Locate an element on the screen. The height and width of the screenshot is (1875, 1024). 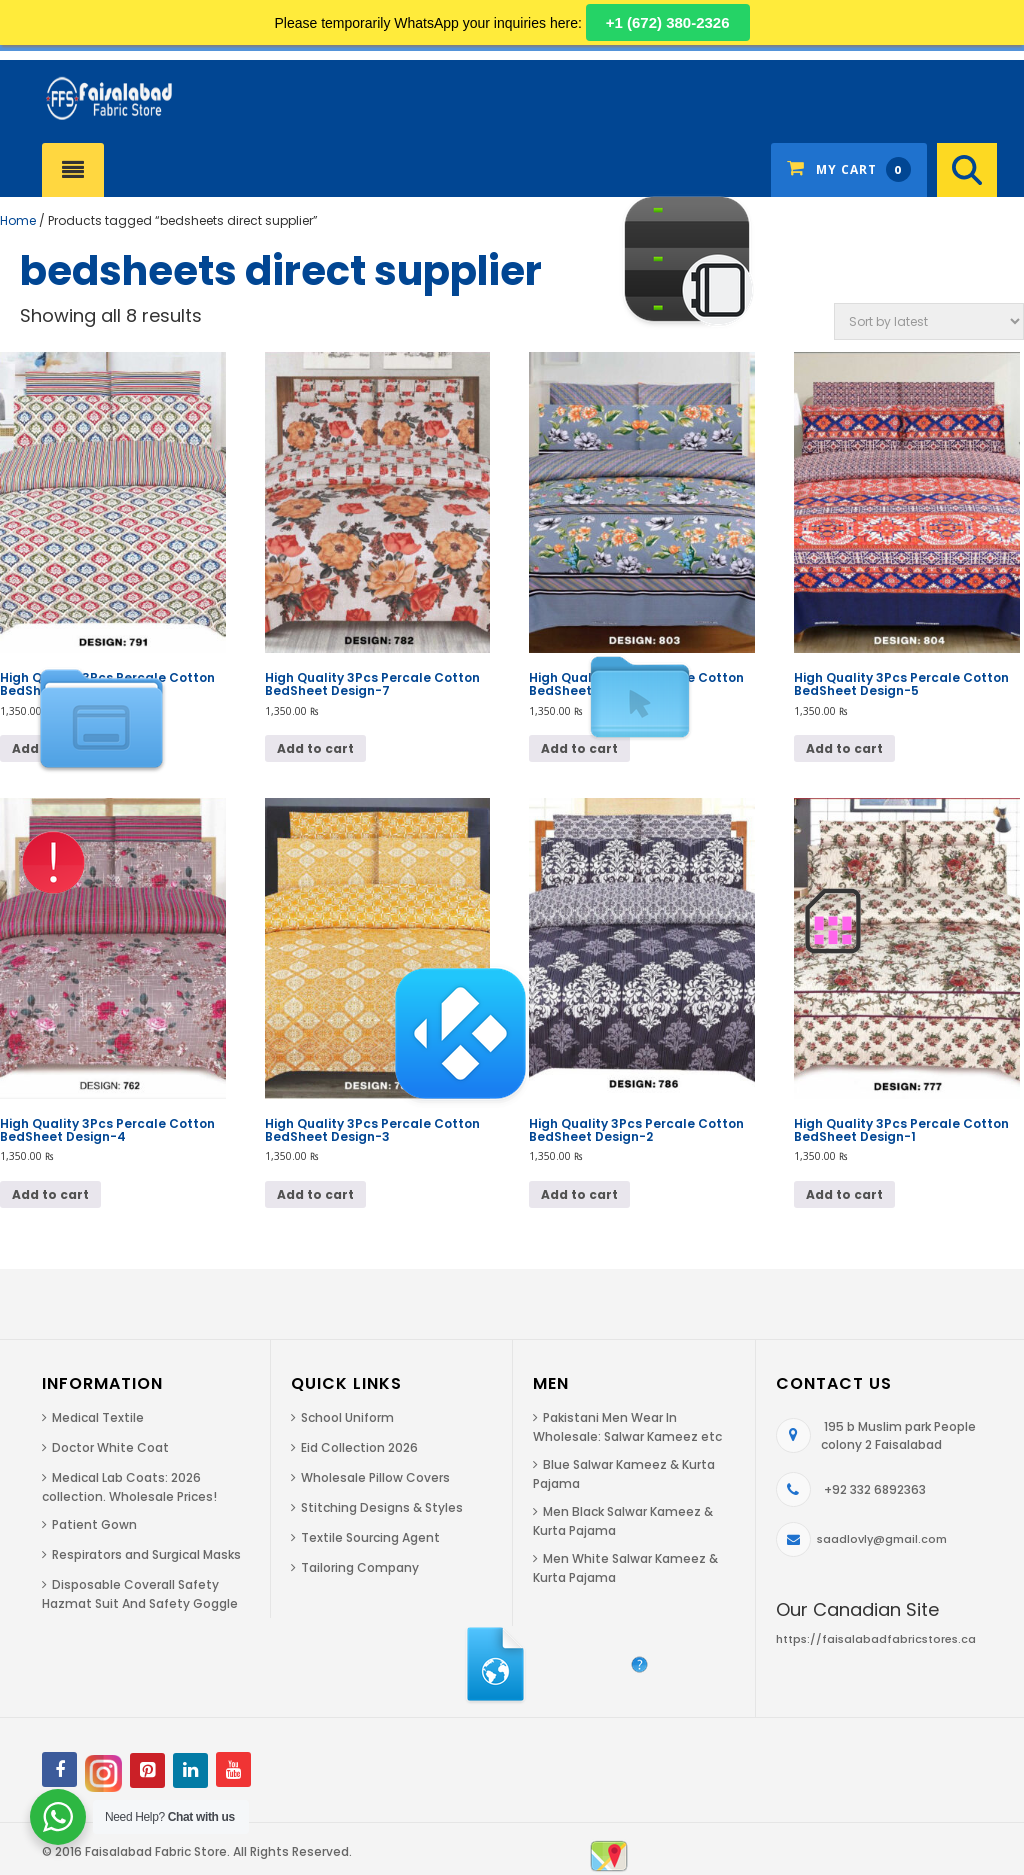
view SIM card information is located at coordinates (833, 921).